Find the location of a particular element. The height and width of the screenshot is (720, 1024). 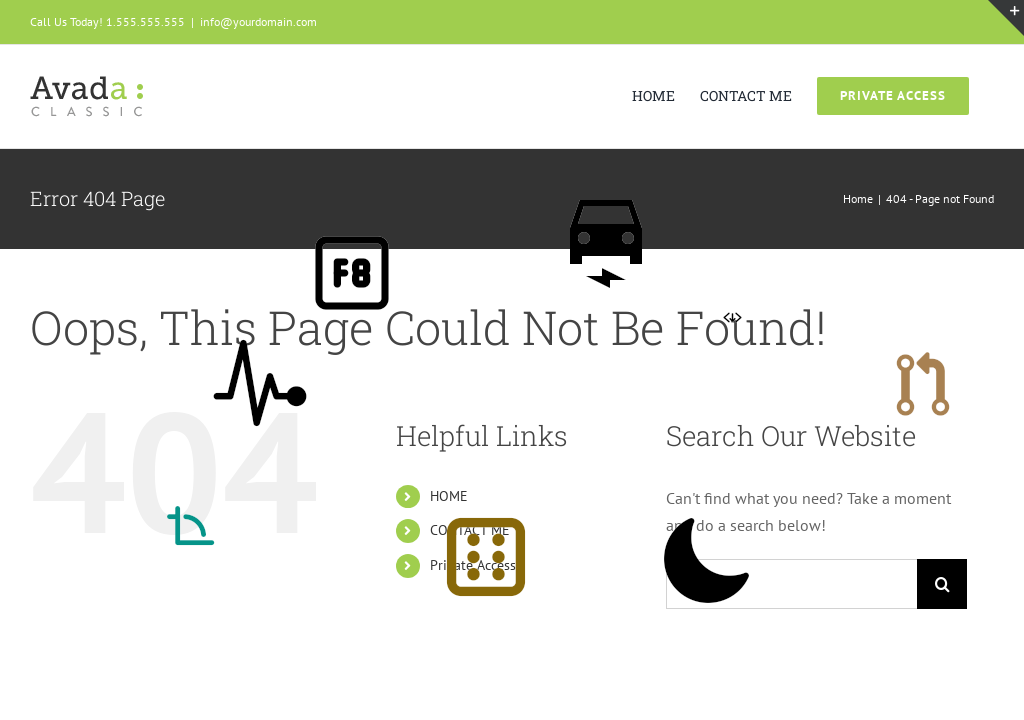

select function key F8 is located at coordinates (352, 273).